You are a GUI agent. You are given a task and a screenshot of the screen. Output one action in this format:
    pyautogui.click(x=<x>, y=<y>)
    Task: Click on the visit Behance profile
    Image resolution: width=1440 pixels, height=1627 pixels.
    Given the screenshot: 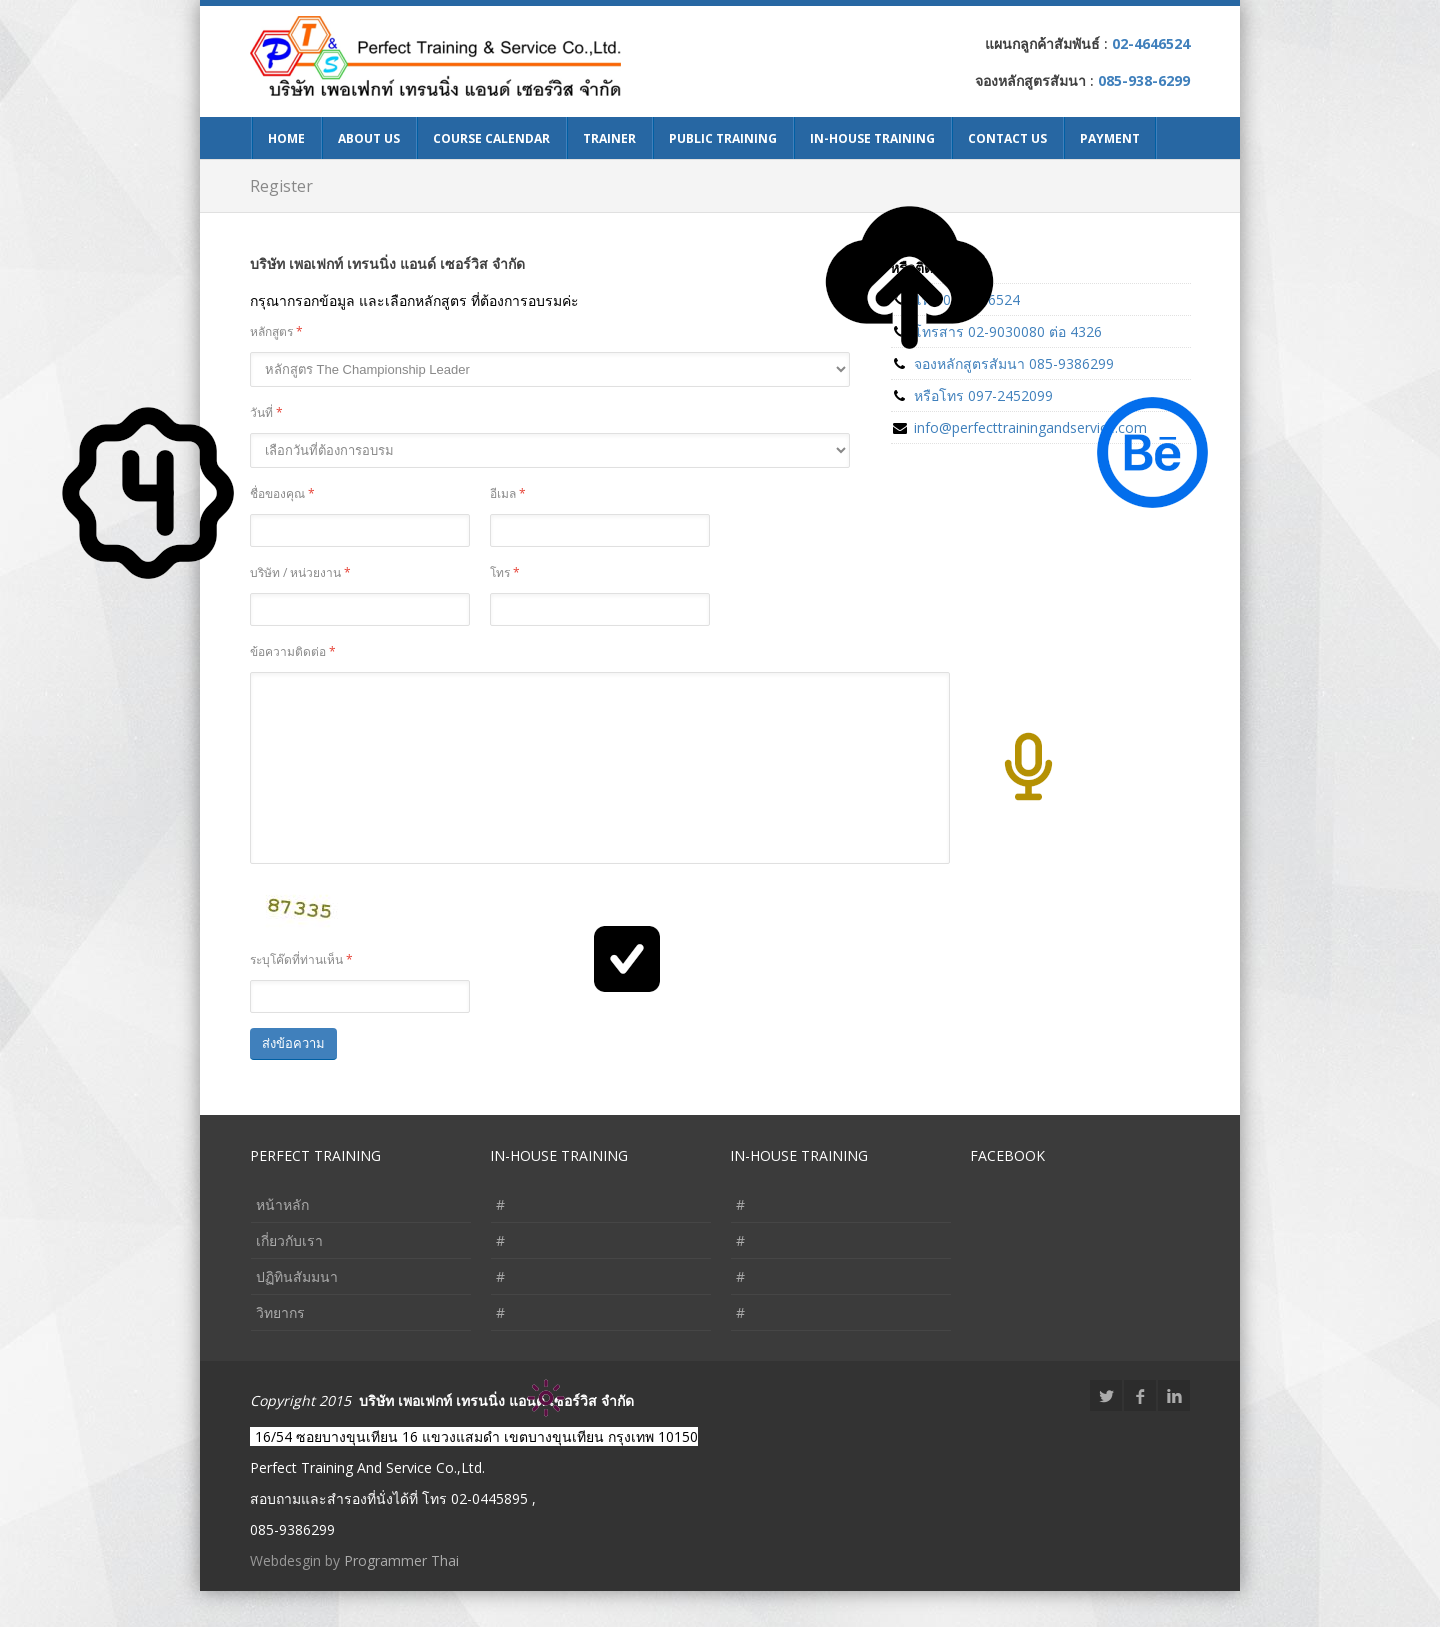 What is the action you would take?
    pyautogui.click(x=1152, y=452)
    